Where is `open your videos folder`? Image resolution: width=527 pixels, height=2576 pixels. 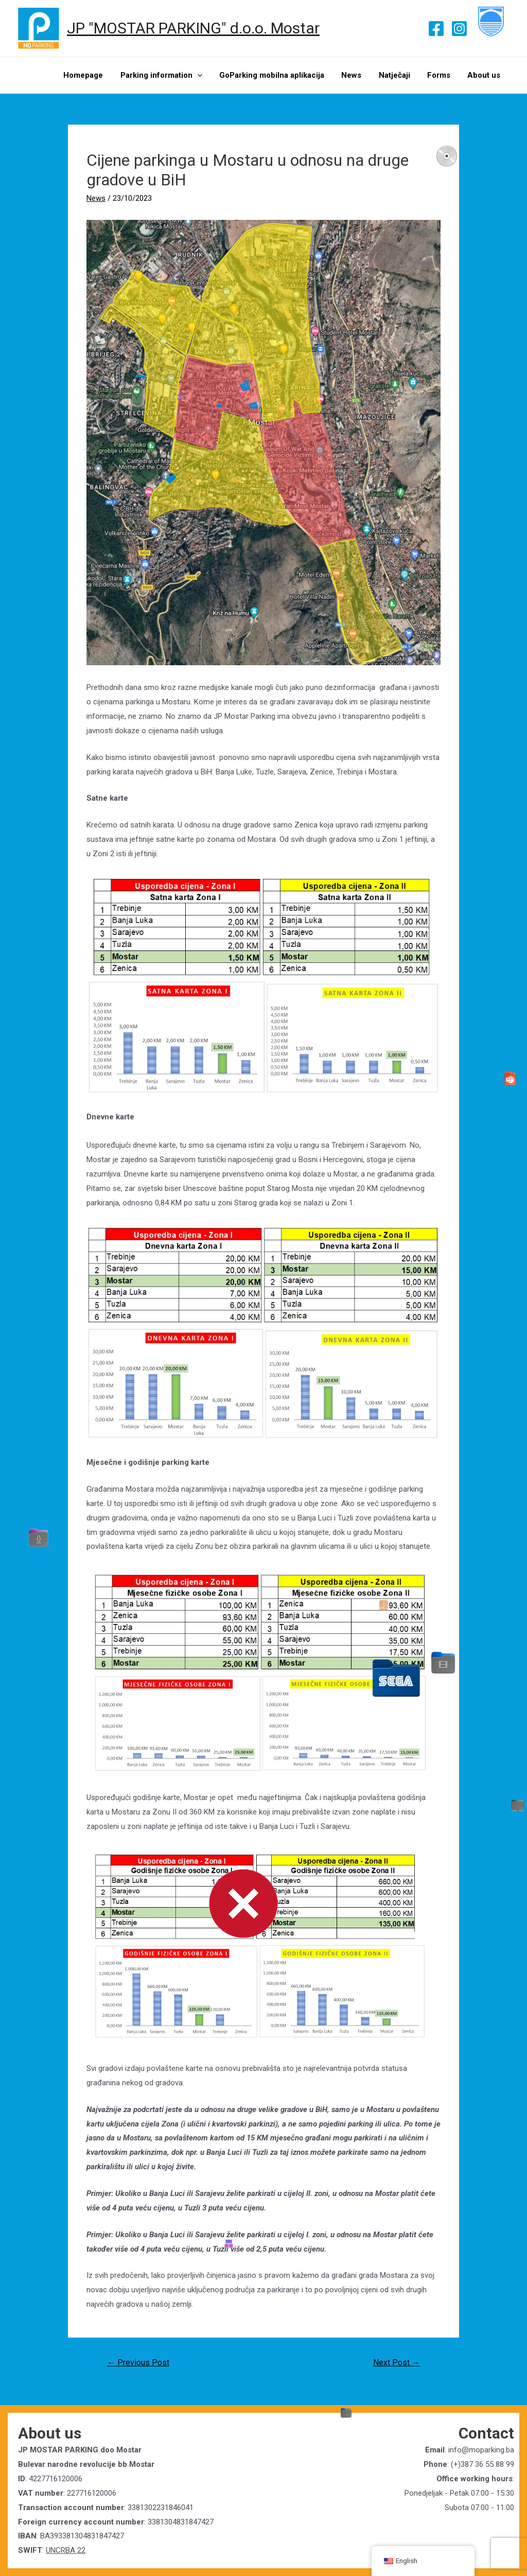 open your videos folder is located at coordinates (443, 1663).